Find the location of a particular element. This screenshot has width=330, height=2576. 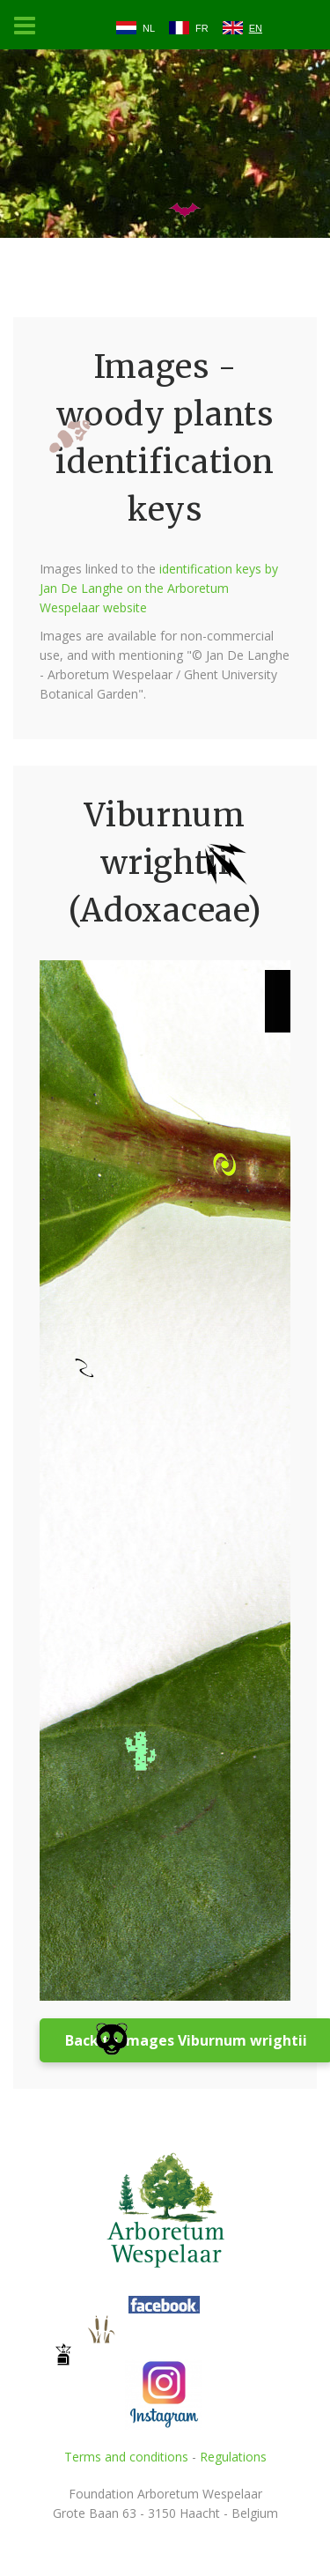

desert or arid environment indicator is located at coordinates (136, 1751).